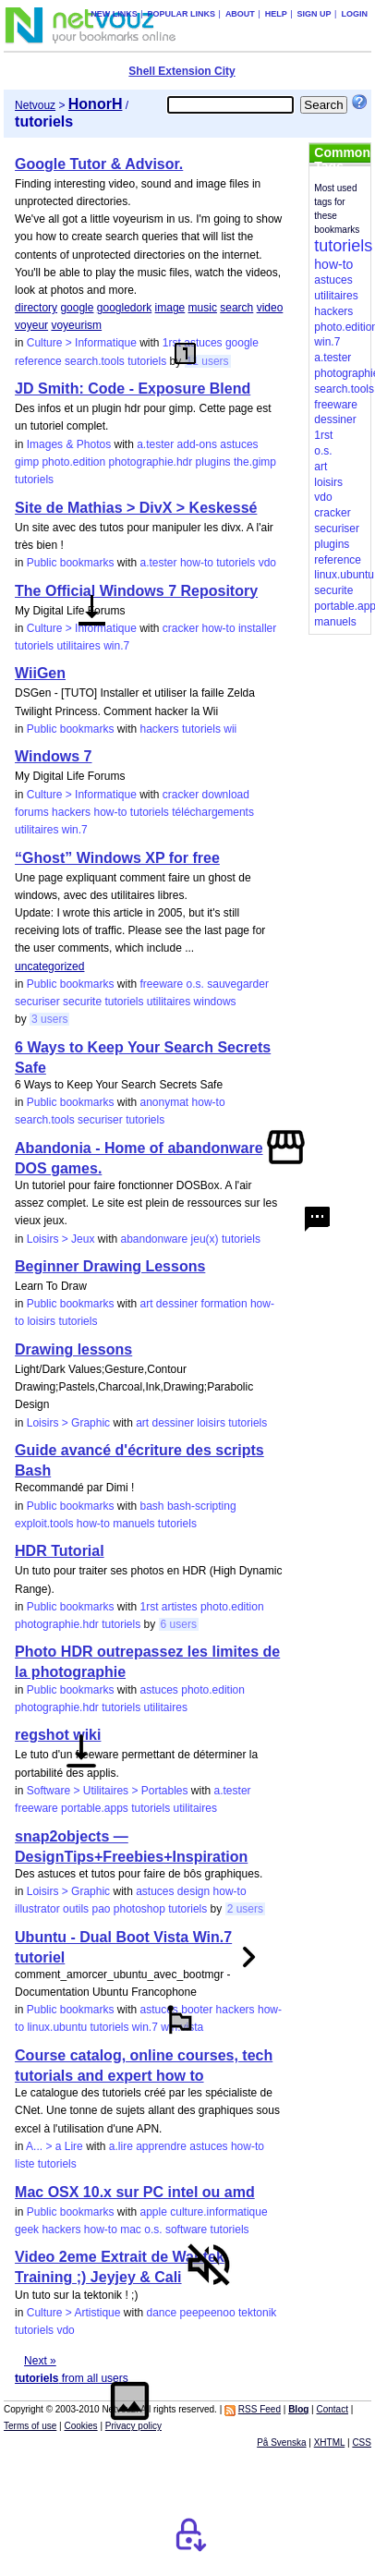  What do you see at coordinates (81, 1751) in the screenshot?
I see `align content to the bottom edge` at bounding box center [81, 1751].